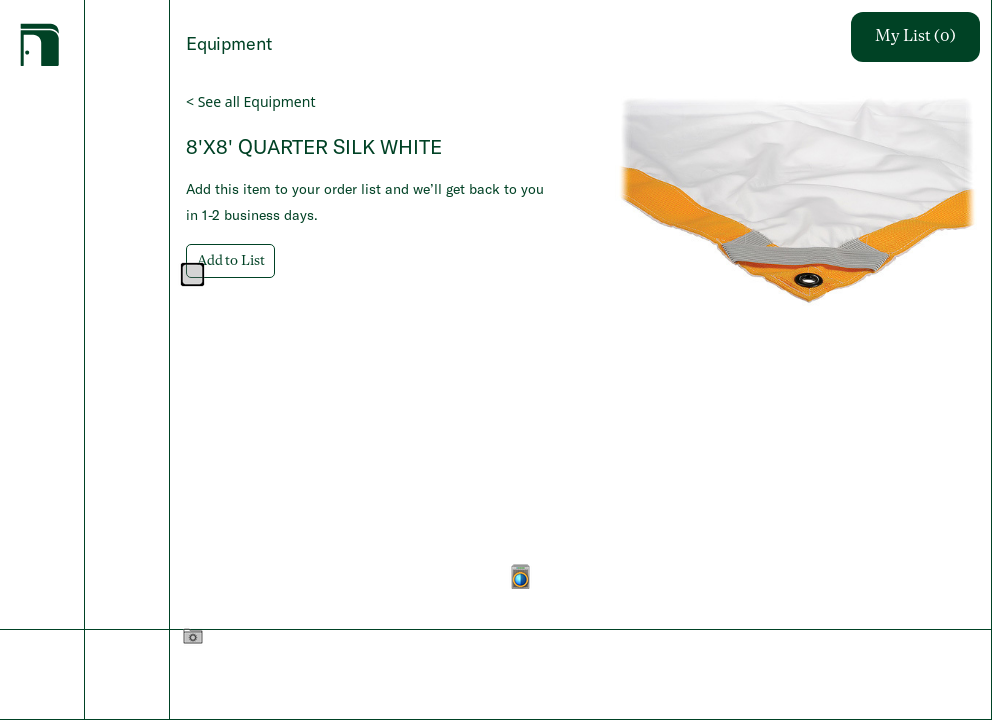 The width and height of the screenshot is (992, 720). Describe the element at coordinates (193, 636) in the screenshot. I see `access smart folder with automated mail rules` at that location.